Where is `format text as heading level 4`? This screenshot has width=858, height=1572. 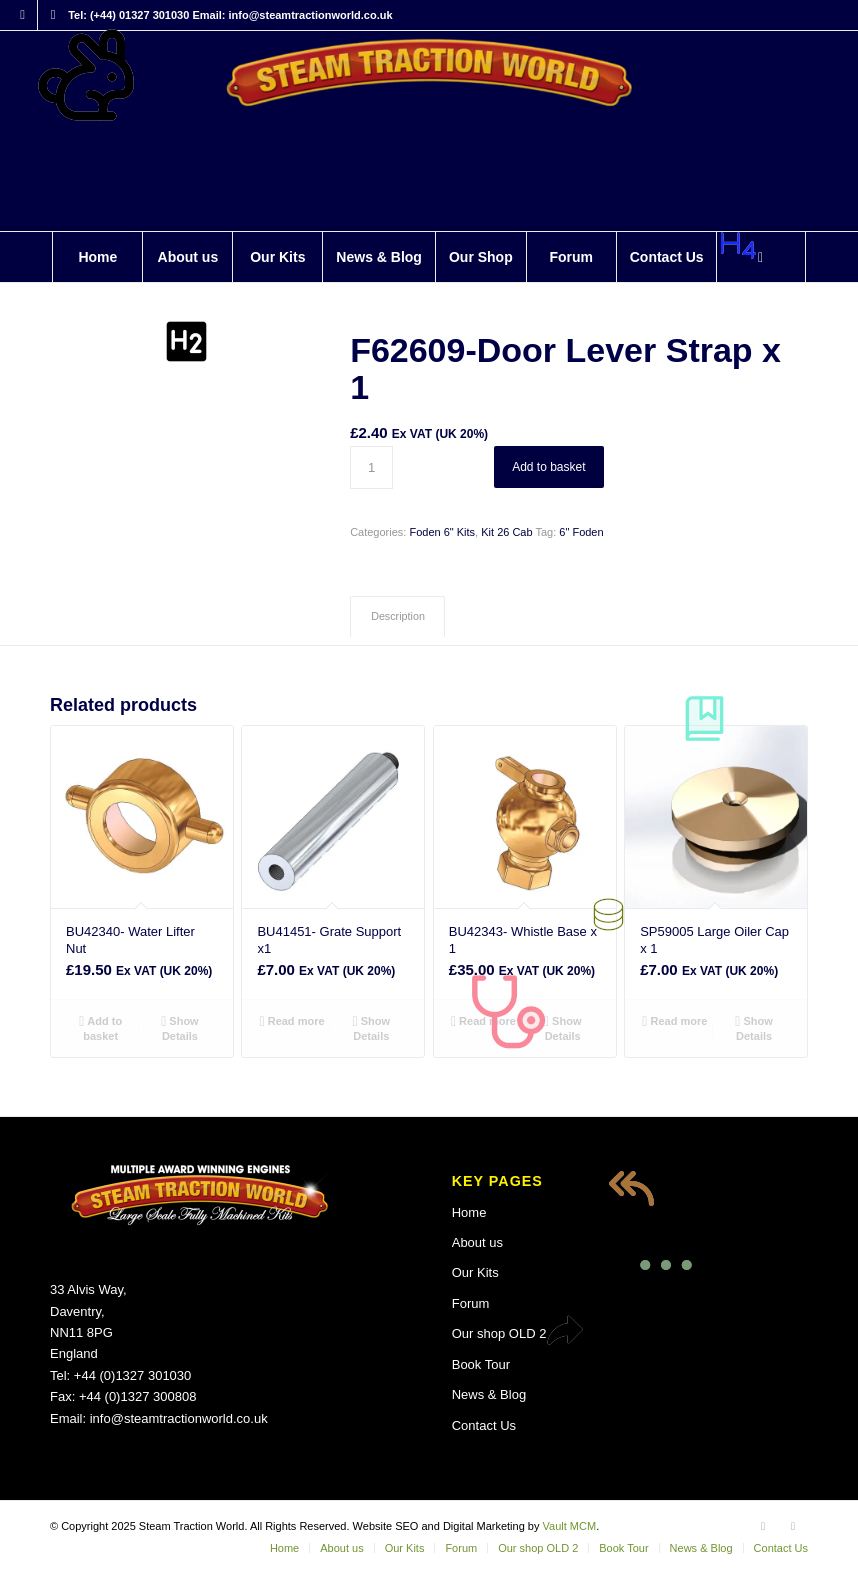
format text as heading level 4 is located at coordinates (736, 245).